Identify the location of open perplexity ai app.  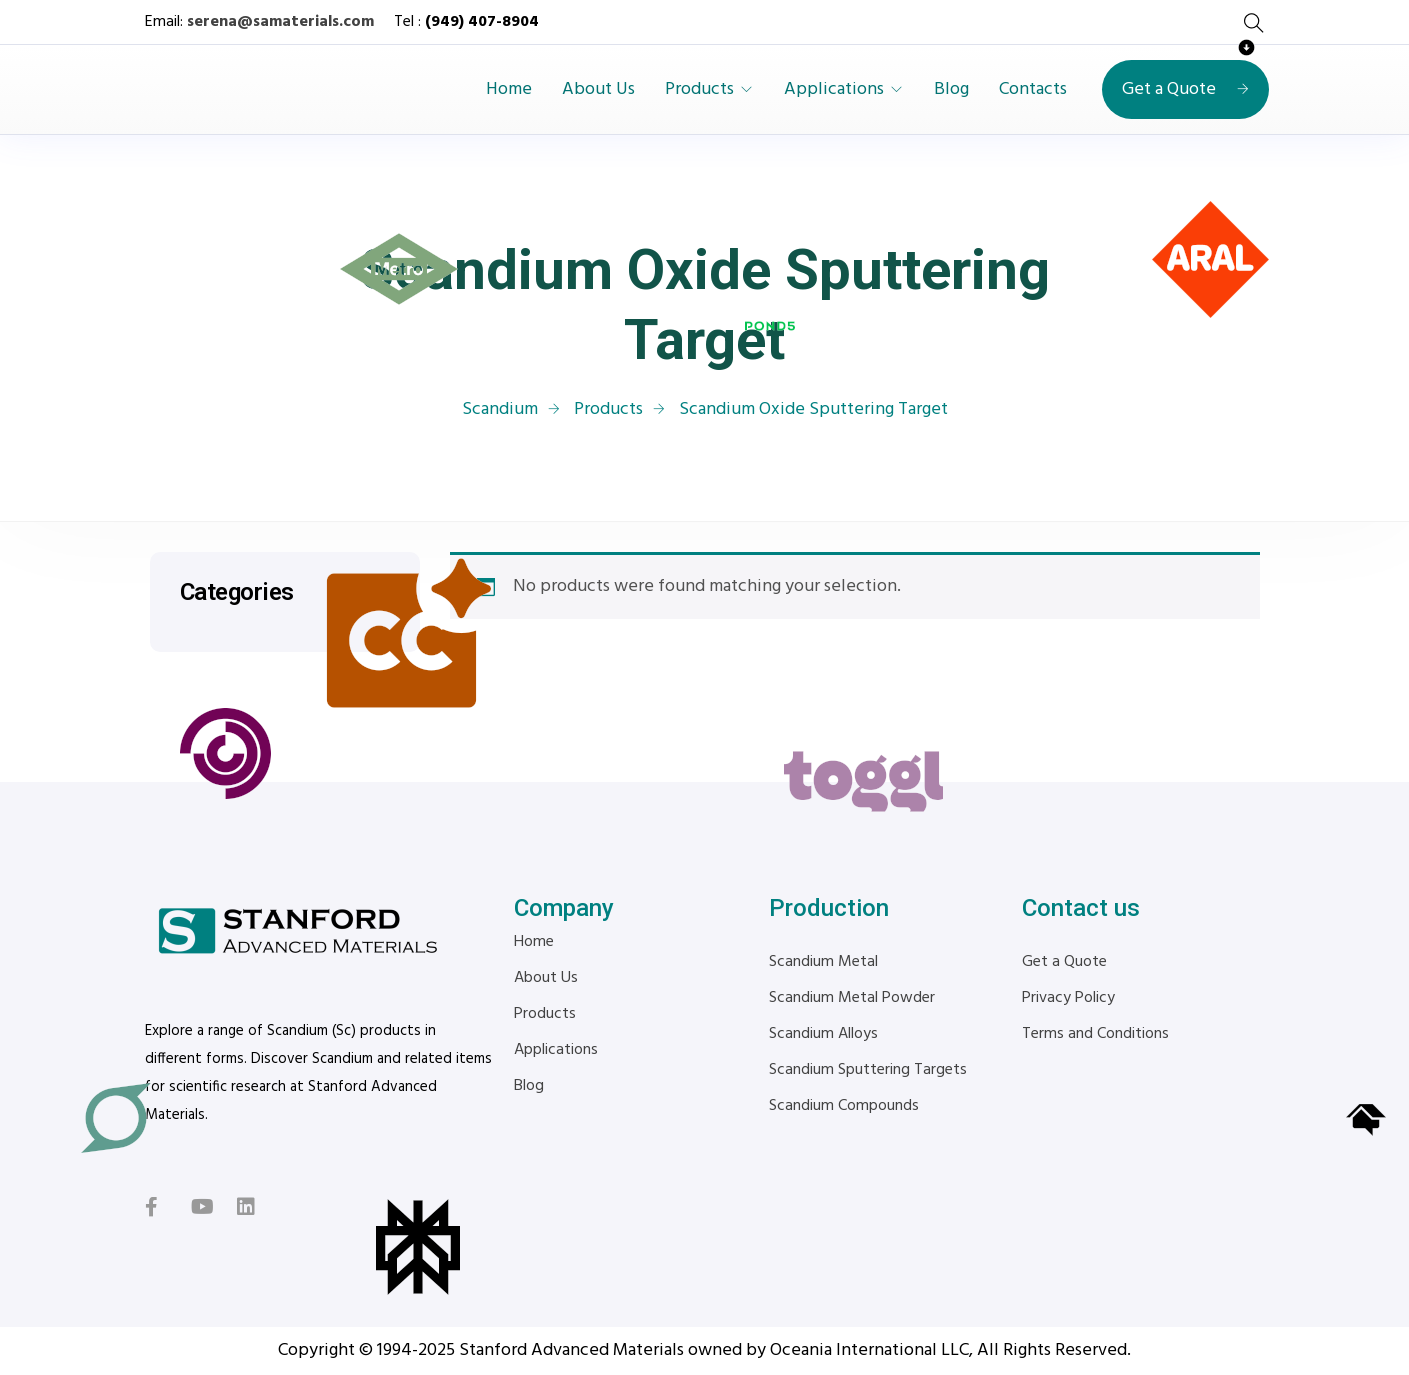
(418, 1247).